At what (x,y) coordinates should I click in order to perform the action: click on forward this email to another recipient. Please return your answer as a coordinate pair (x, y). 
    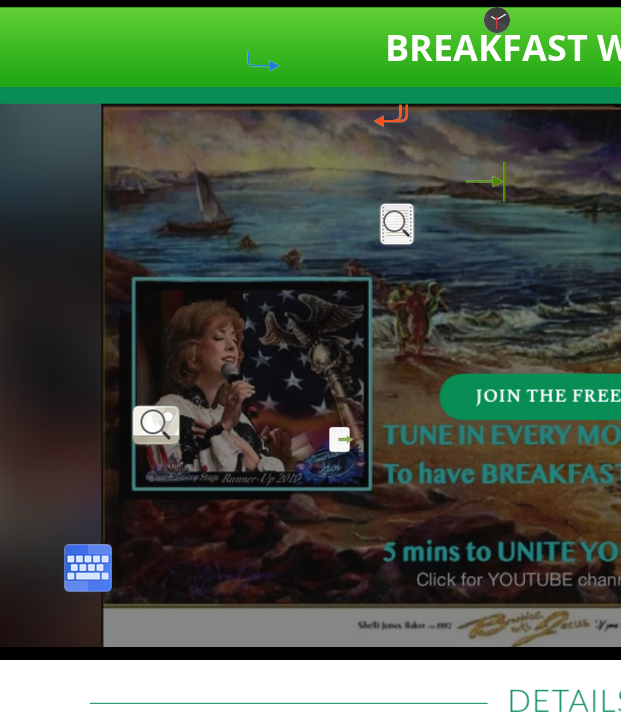
    Looking at the image, I should click on (264, 59).